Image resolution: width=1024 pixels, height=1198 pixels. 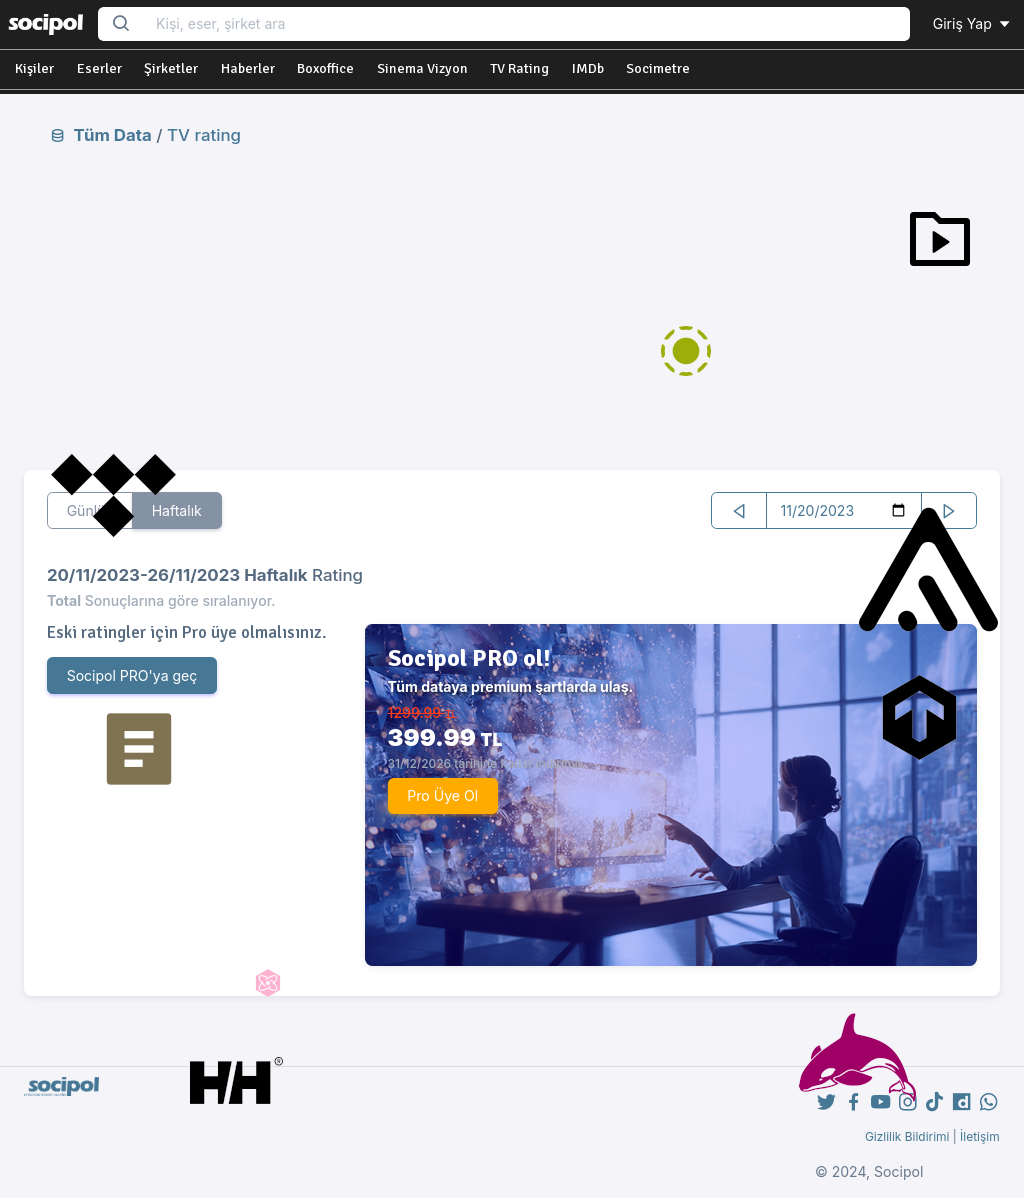 What do you see at coordinates (268, 983) in the screenshot?
I see `preact javascript library logo` at bounding box center [268, 983].